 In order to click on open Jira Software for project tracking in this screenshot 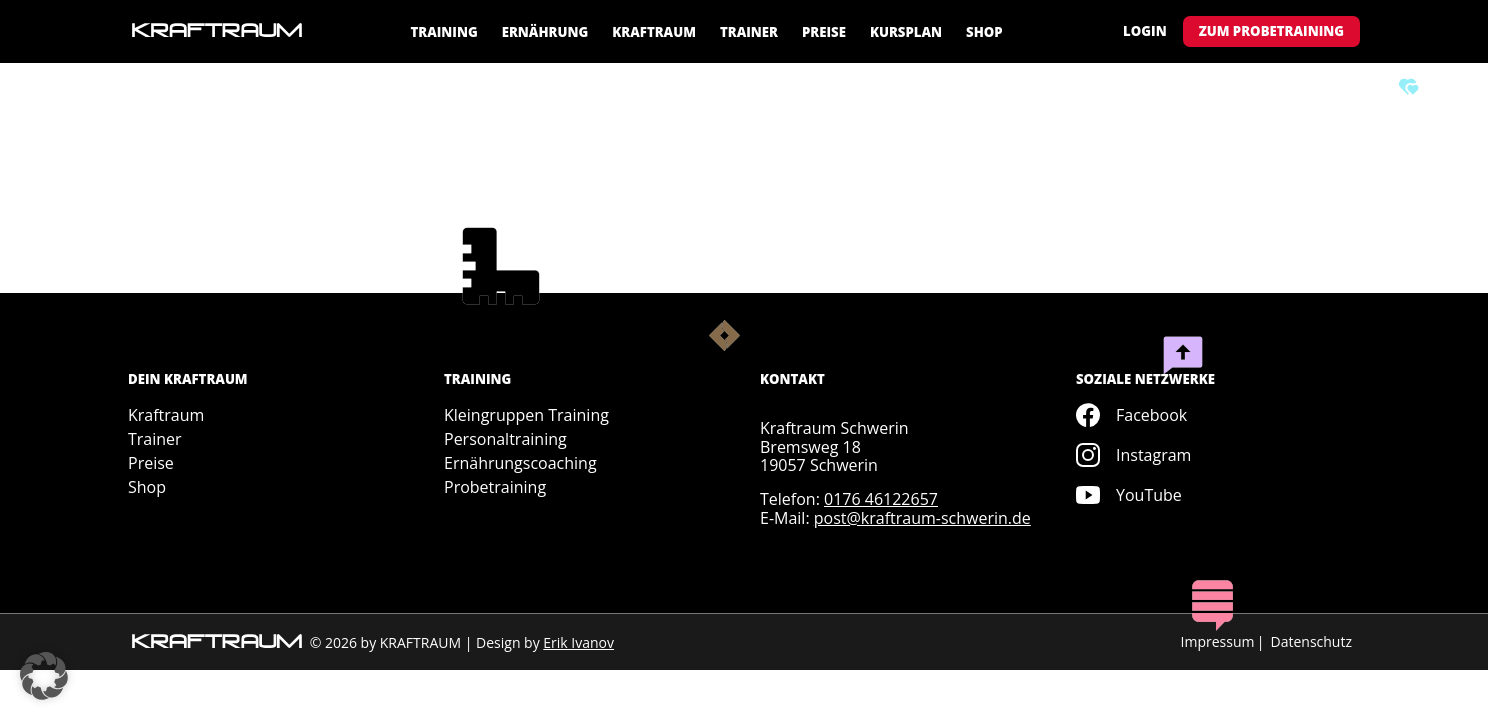, I will do `click(724, 335)`.